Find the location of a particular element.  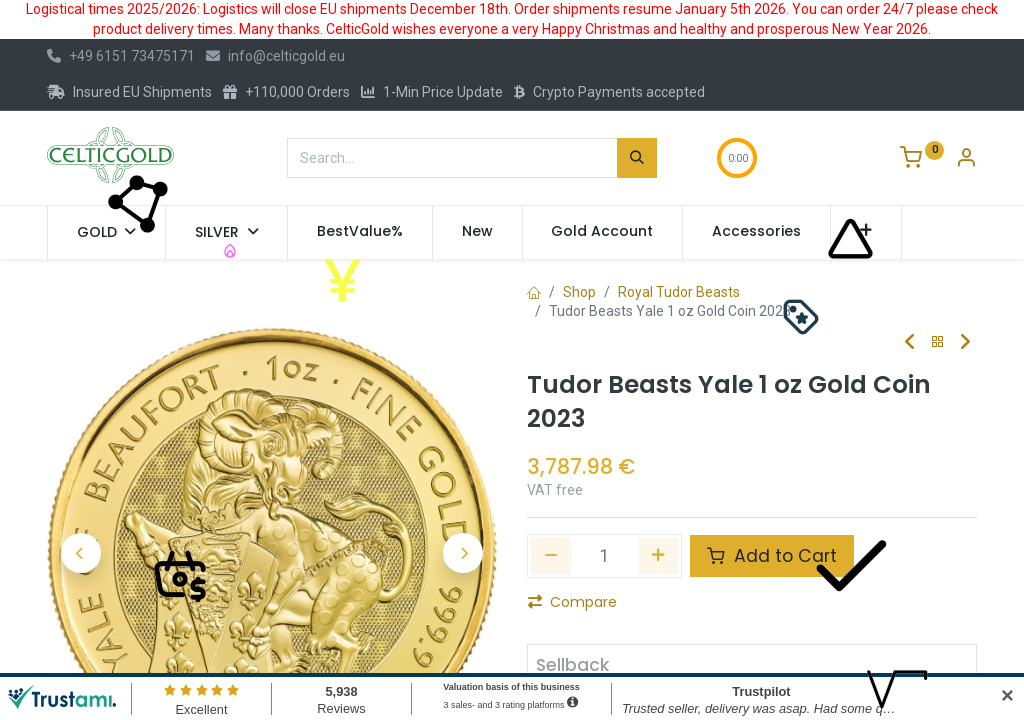

mark item as favorite is located at coordinates (801, 317).